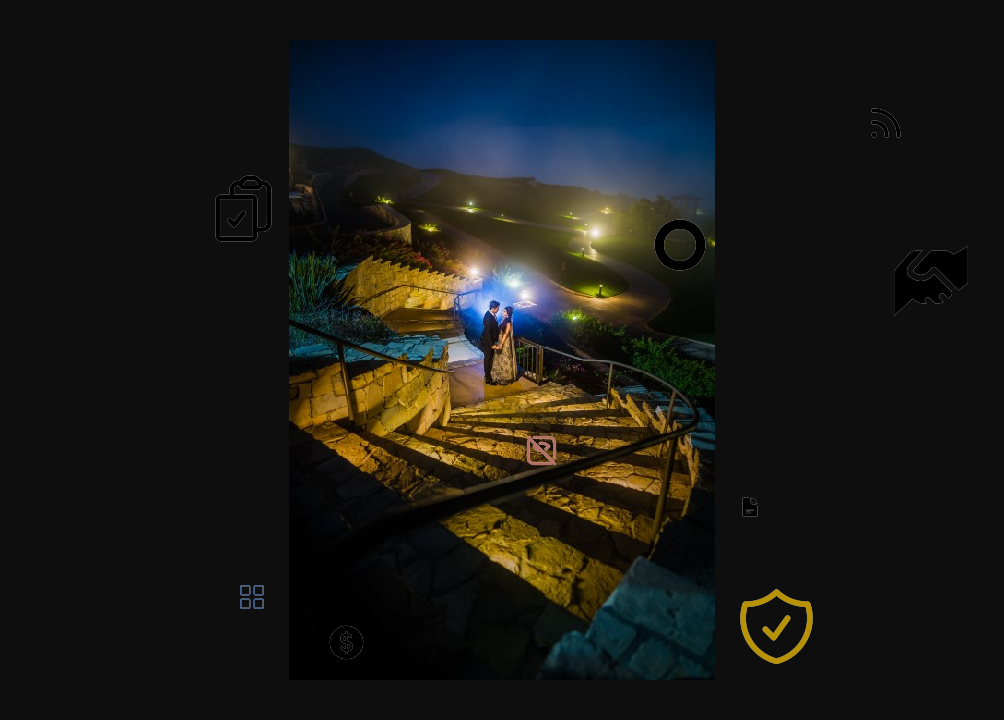  I want to click on indicates scaling or resizing is disabled, so click(541, 450).